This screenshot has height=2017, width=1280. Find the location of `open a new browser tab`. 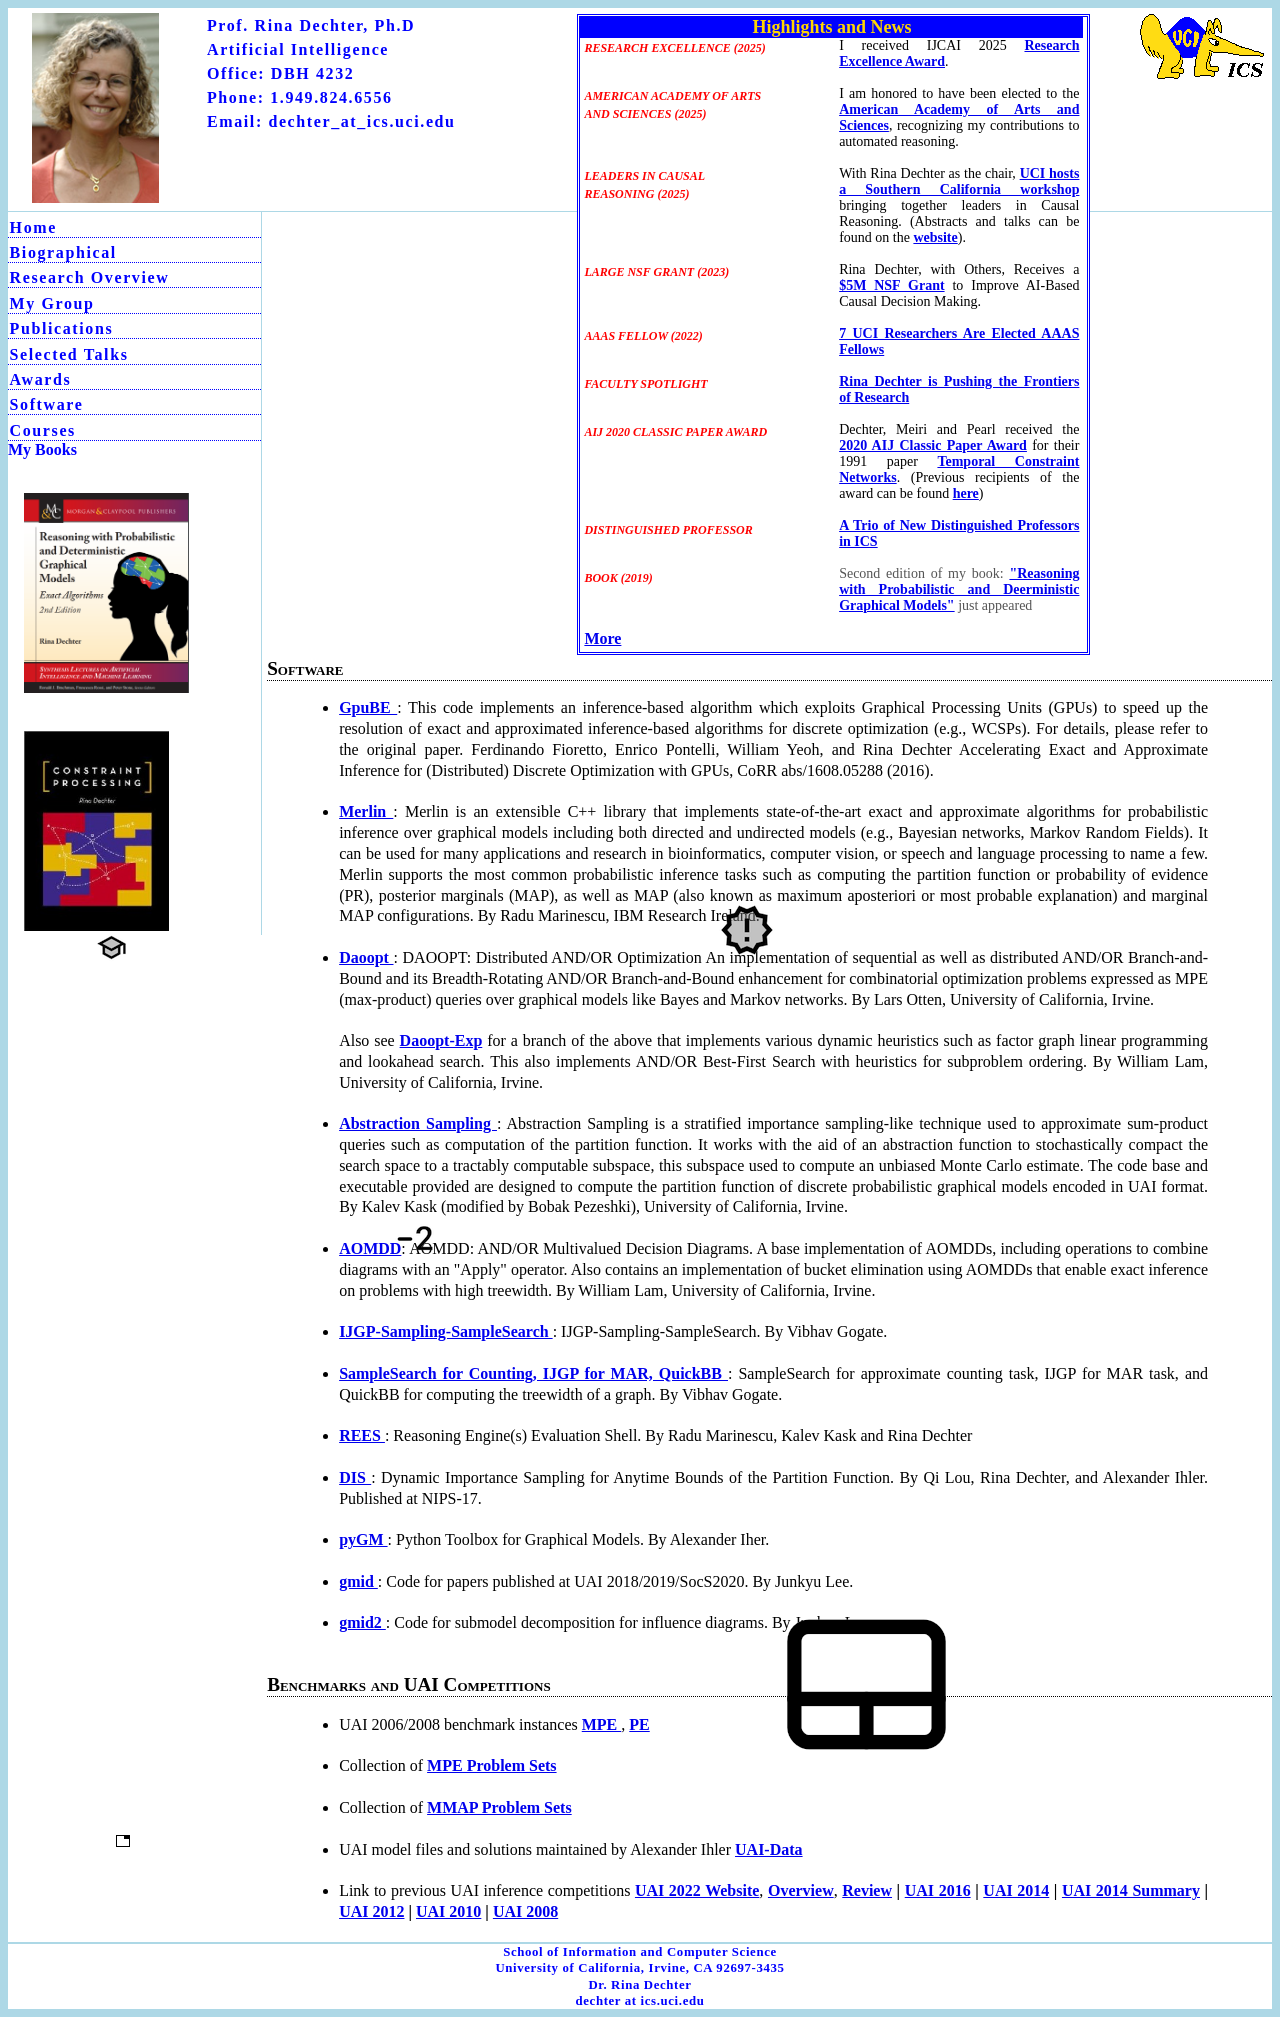

open a new browser tab is located at coordinates (123, 1841).